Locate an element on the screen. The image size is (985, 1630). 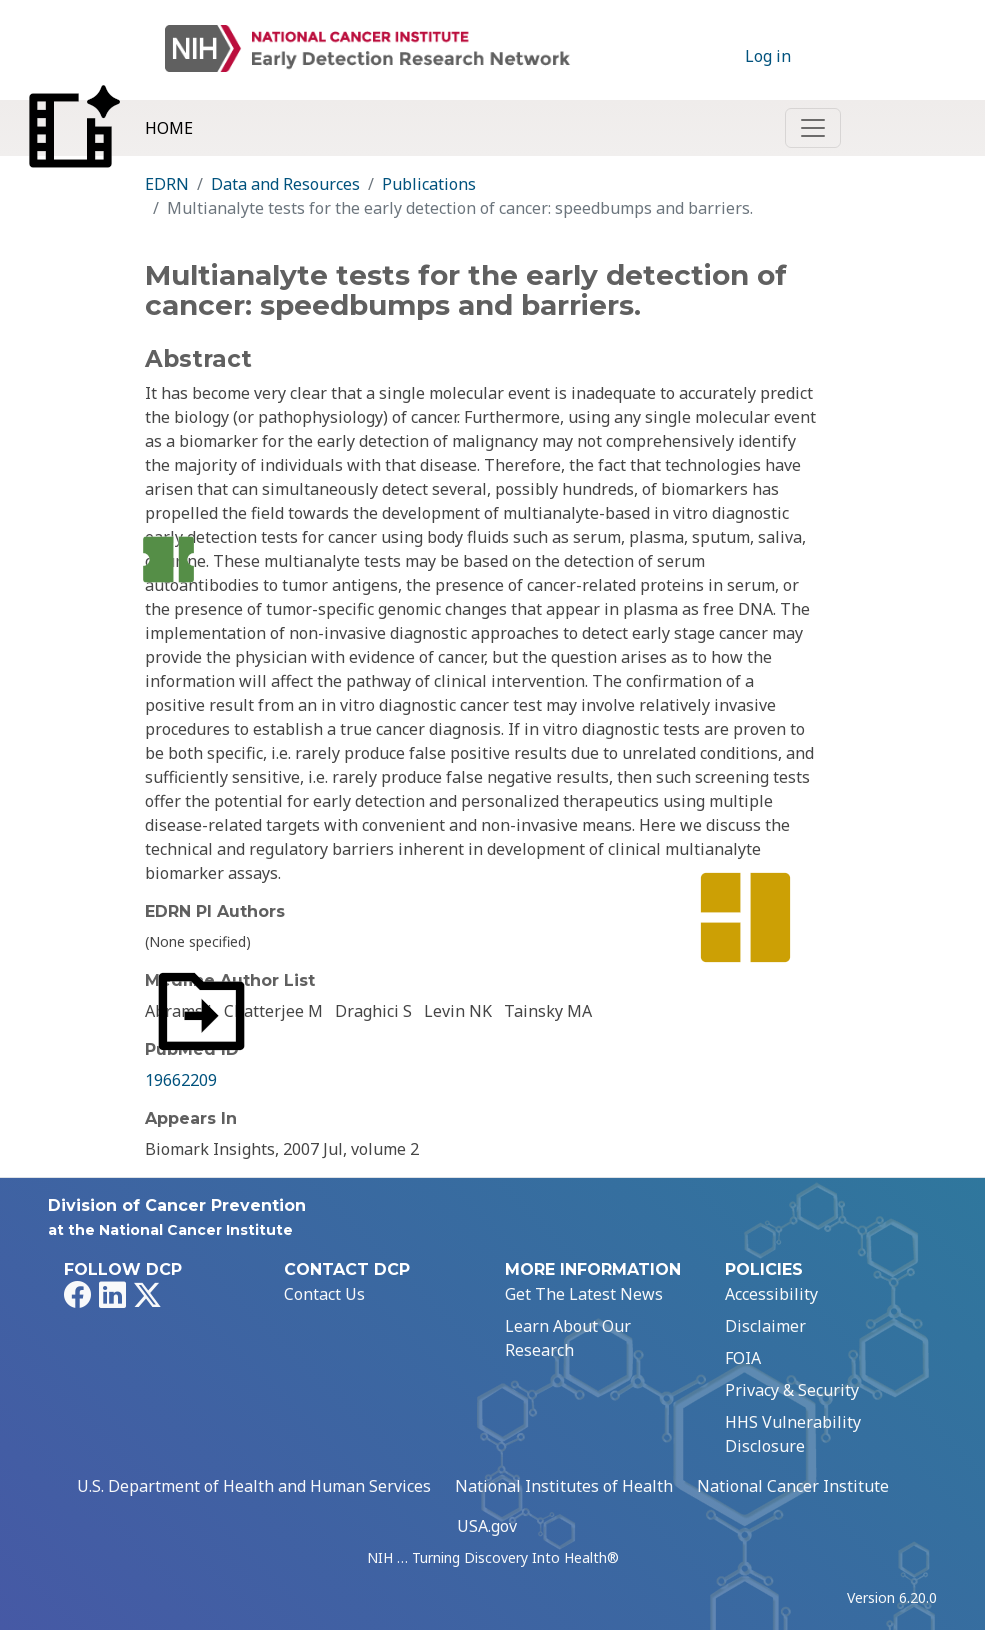
move files to another folder is located at coordinates (201, 1011).